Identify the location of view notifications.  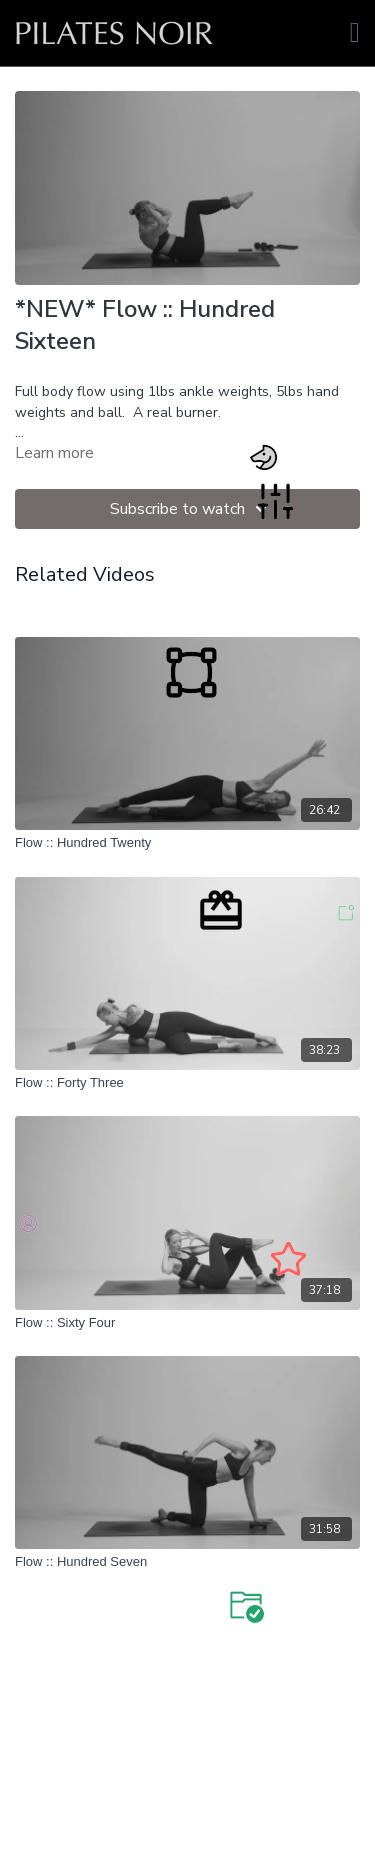
(346, 913).